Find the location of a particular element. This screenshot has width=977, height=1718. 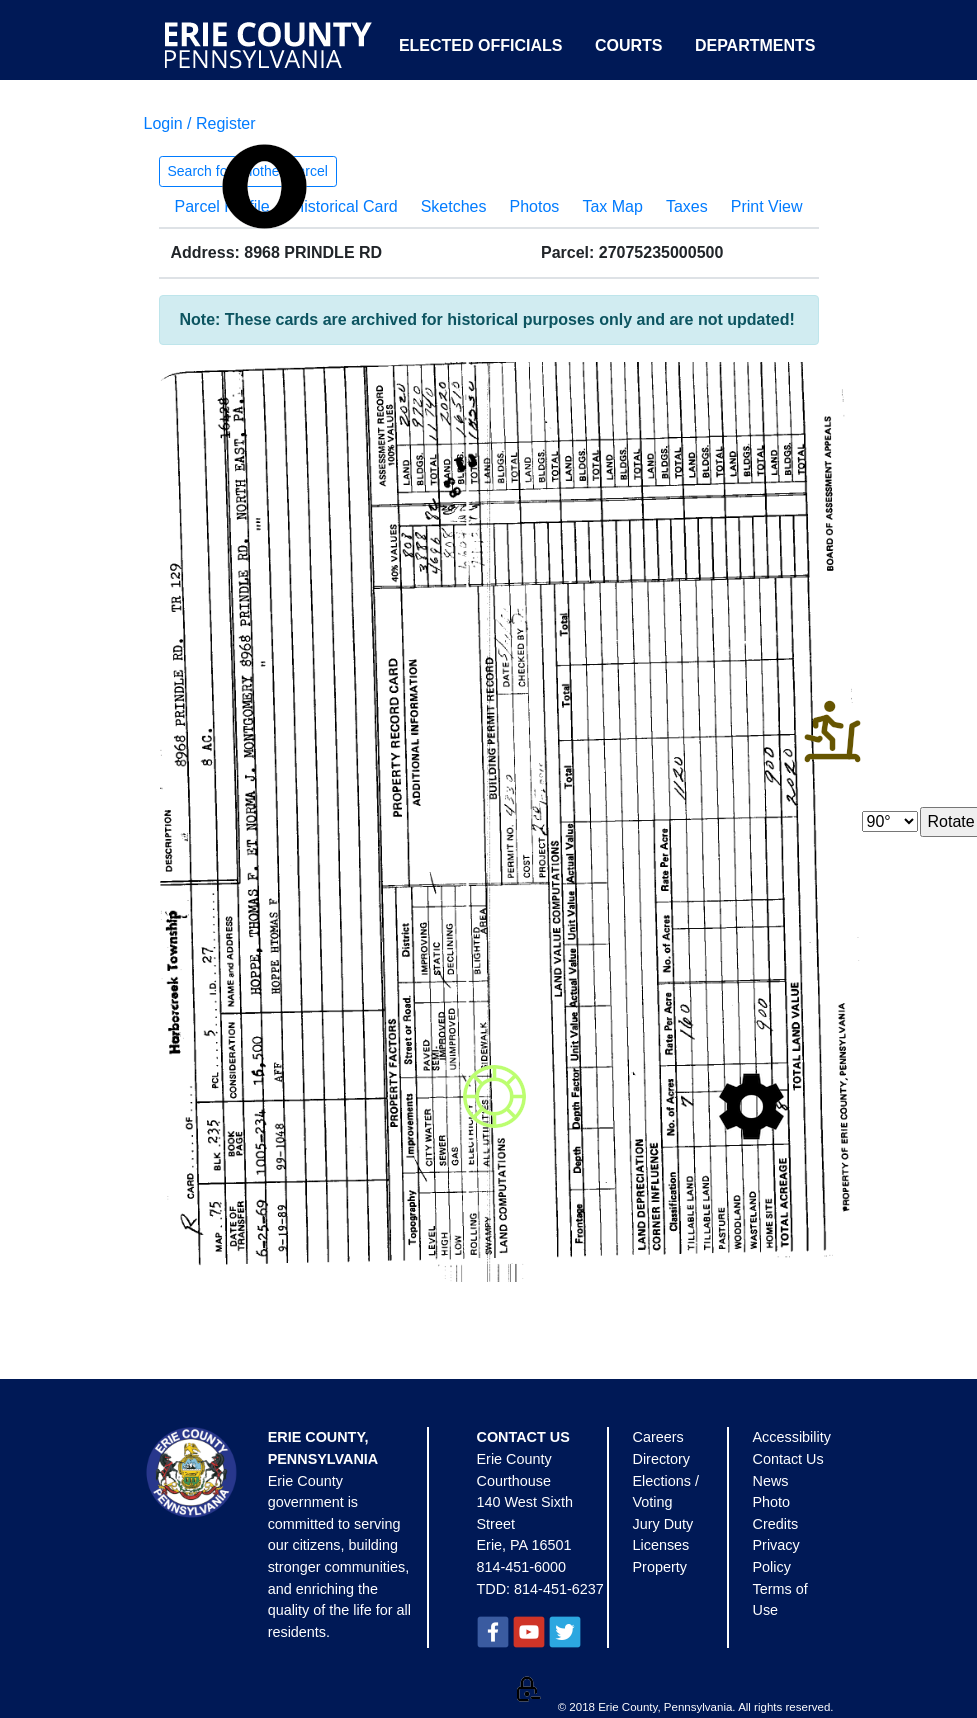

open Opera browser is located at coordinates (264, 186).